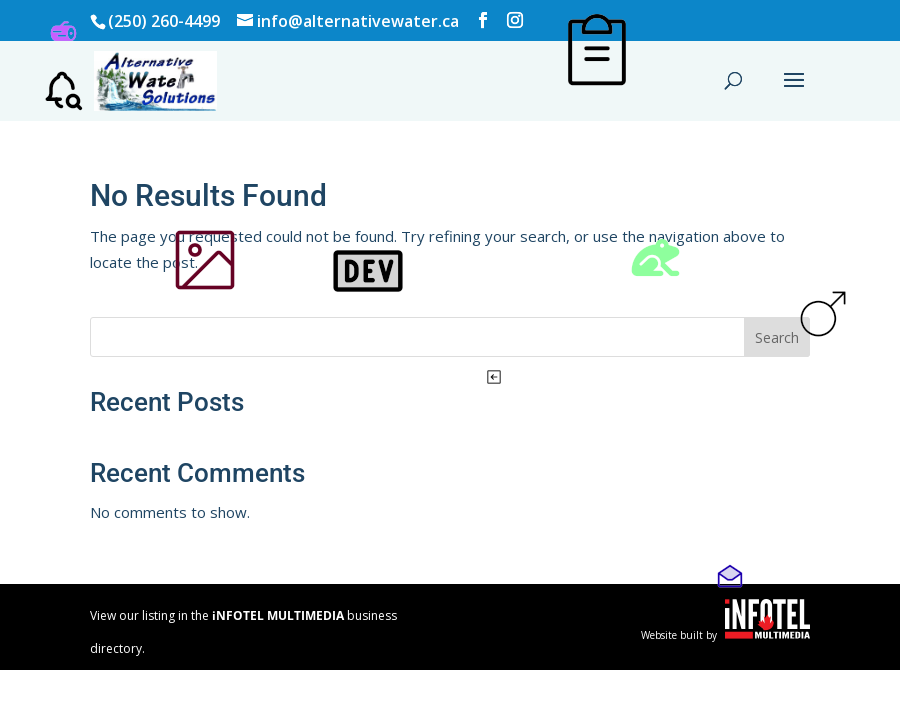  Describe the element at coordinates (824, 313) in the screenshot. I see `indicates male gender selection` at that location.